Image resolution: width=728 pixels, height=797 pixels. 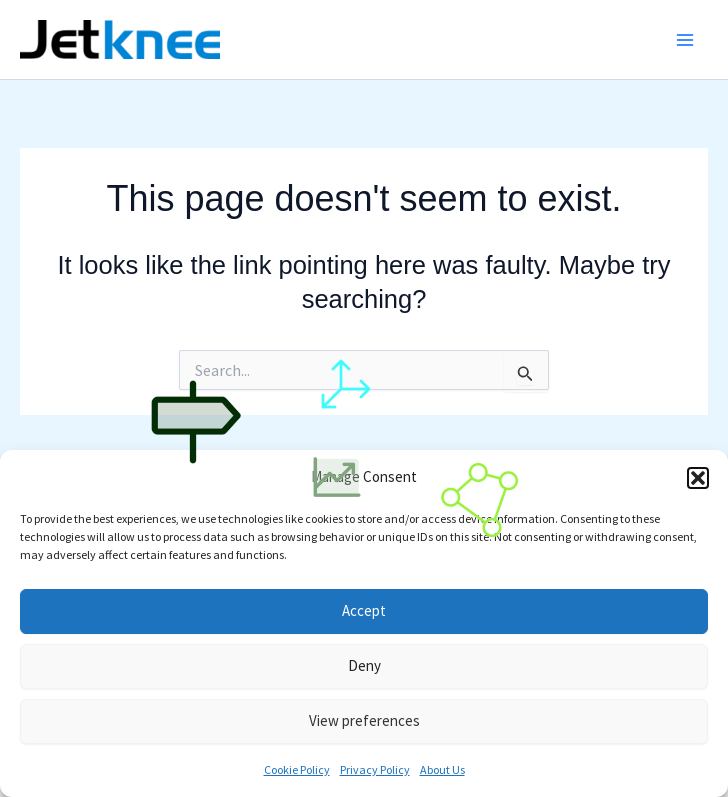 What do you see at coordinates (193, 422) in the screenshot?
I see `navigate to directions or wayfinding` at bounding box center [193, 422].